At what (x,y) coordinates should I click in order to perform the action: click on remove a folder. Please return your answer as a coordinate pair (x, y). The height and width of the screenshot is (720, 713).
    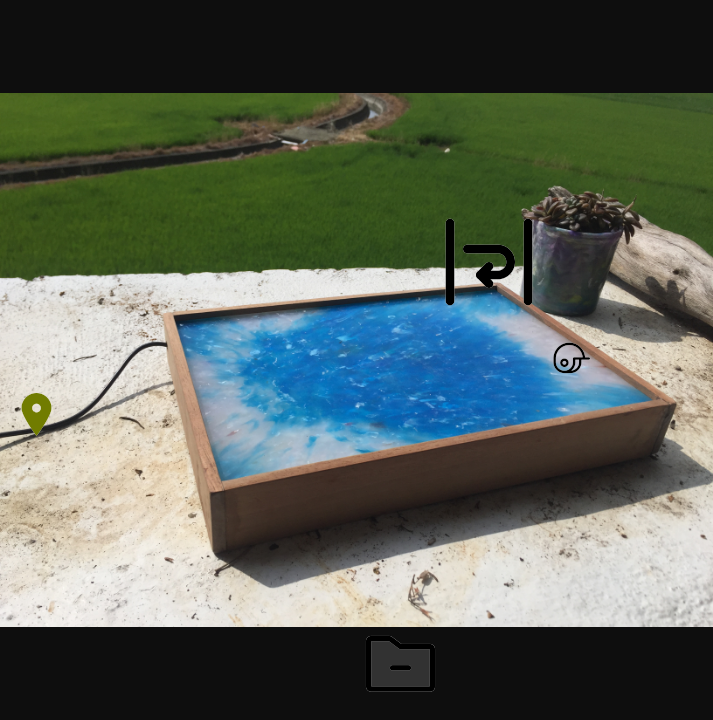
    Looking at the image, I should click on (400, 662).